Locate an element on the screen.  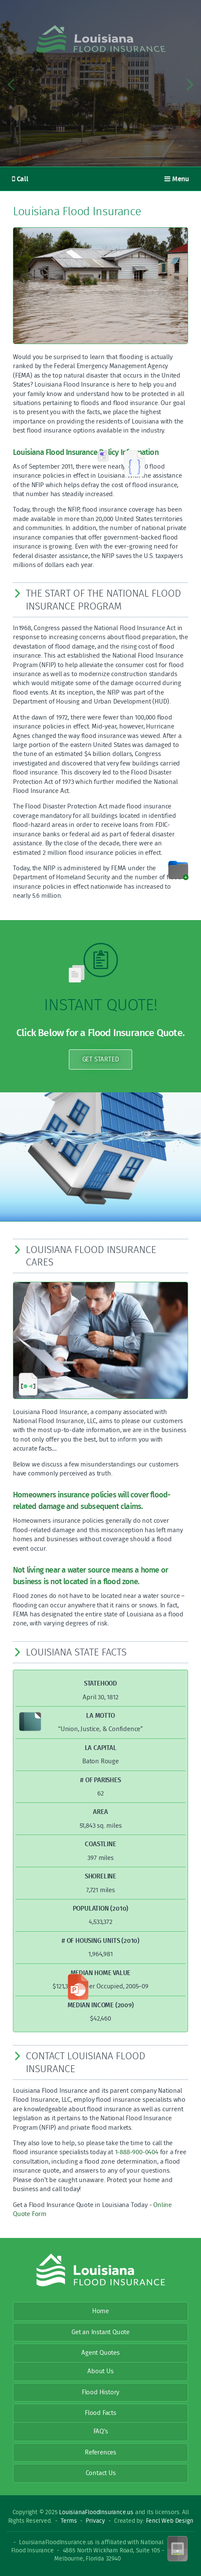
change desktop wallpaper settings is located at coordinates (30, 1721).